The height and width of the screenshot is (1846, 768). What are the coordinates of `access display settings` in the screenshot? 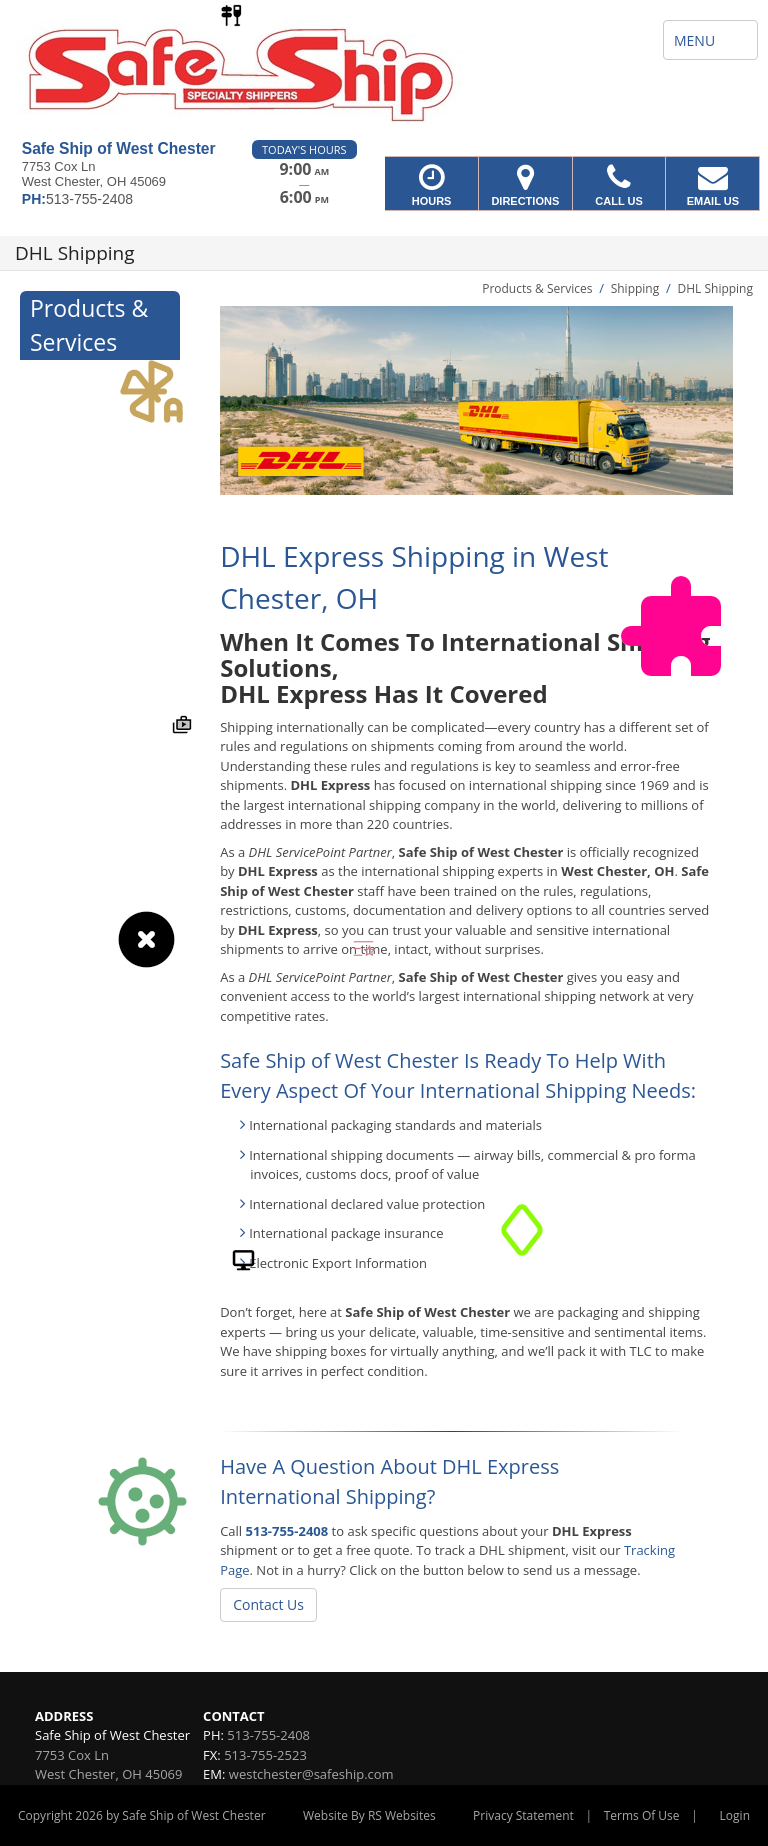 It's located at (243, 1259).